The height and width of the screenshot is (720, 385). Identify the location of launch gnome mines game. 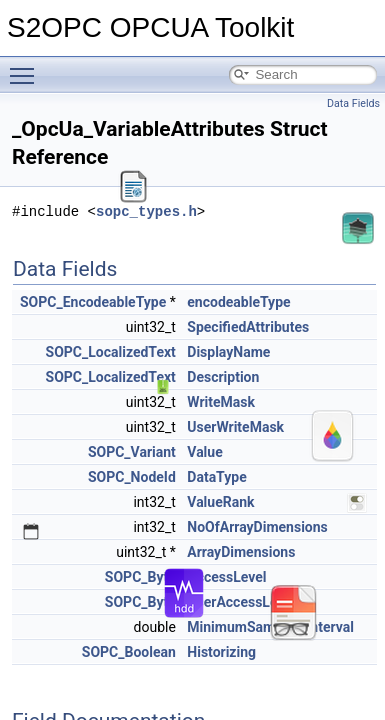
(358, 228).